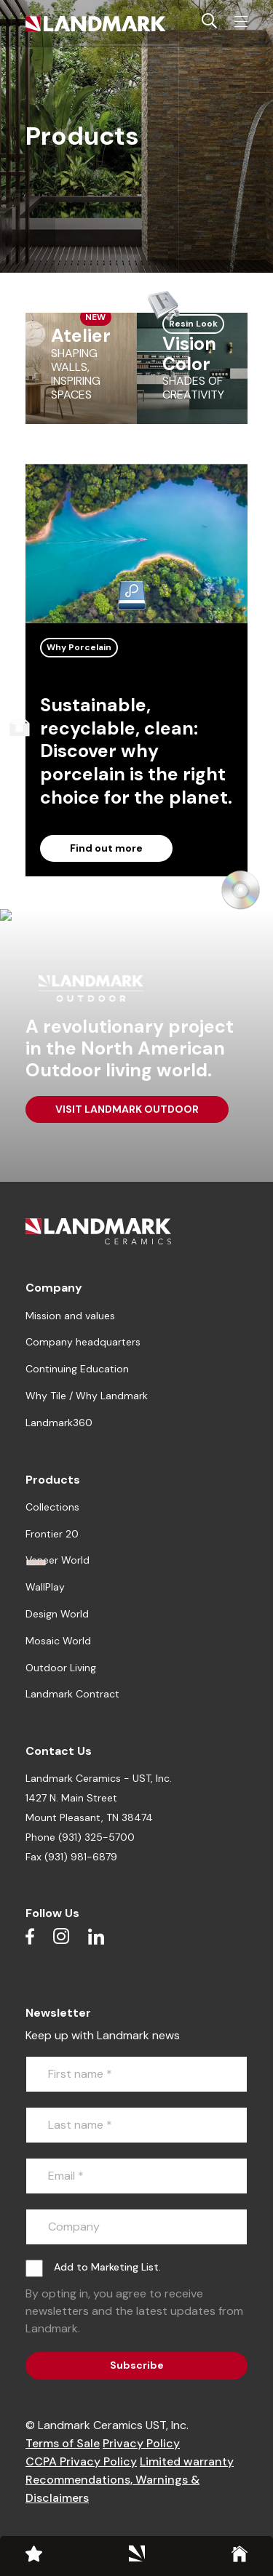 The image size is (273, 2576). Describe the element at coordinates (240, 890) in the screenshot. I see `access audio CD contents` at that location.